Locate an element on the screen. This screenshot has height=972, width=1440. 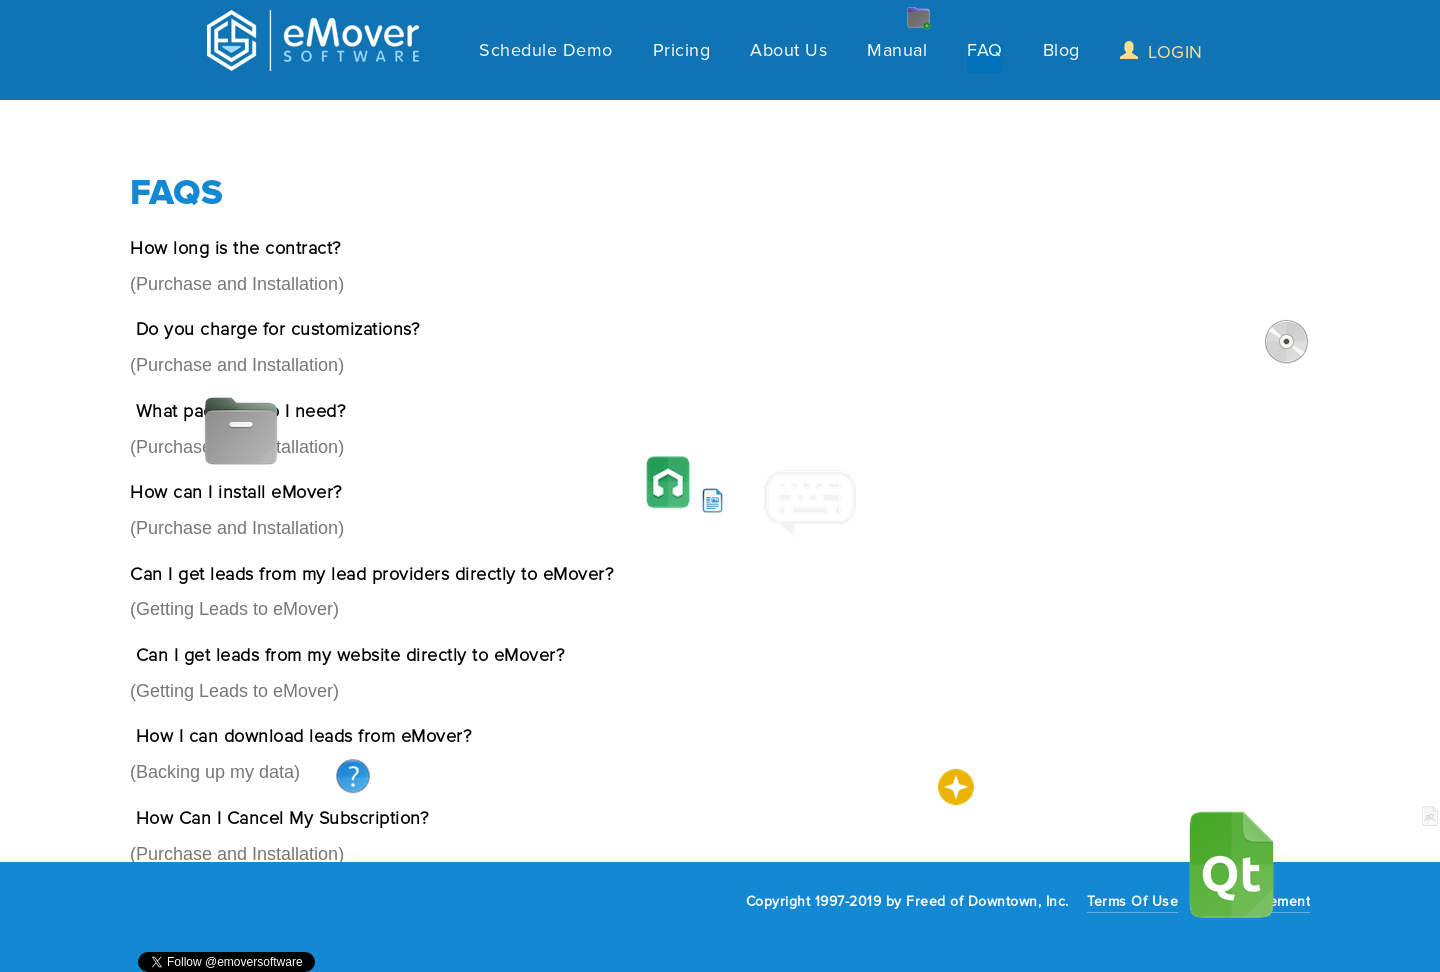
a QML source code file is located at coordinates (1231, 864).